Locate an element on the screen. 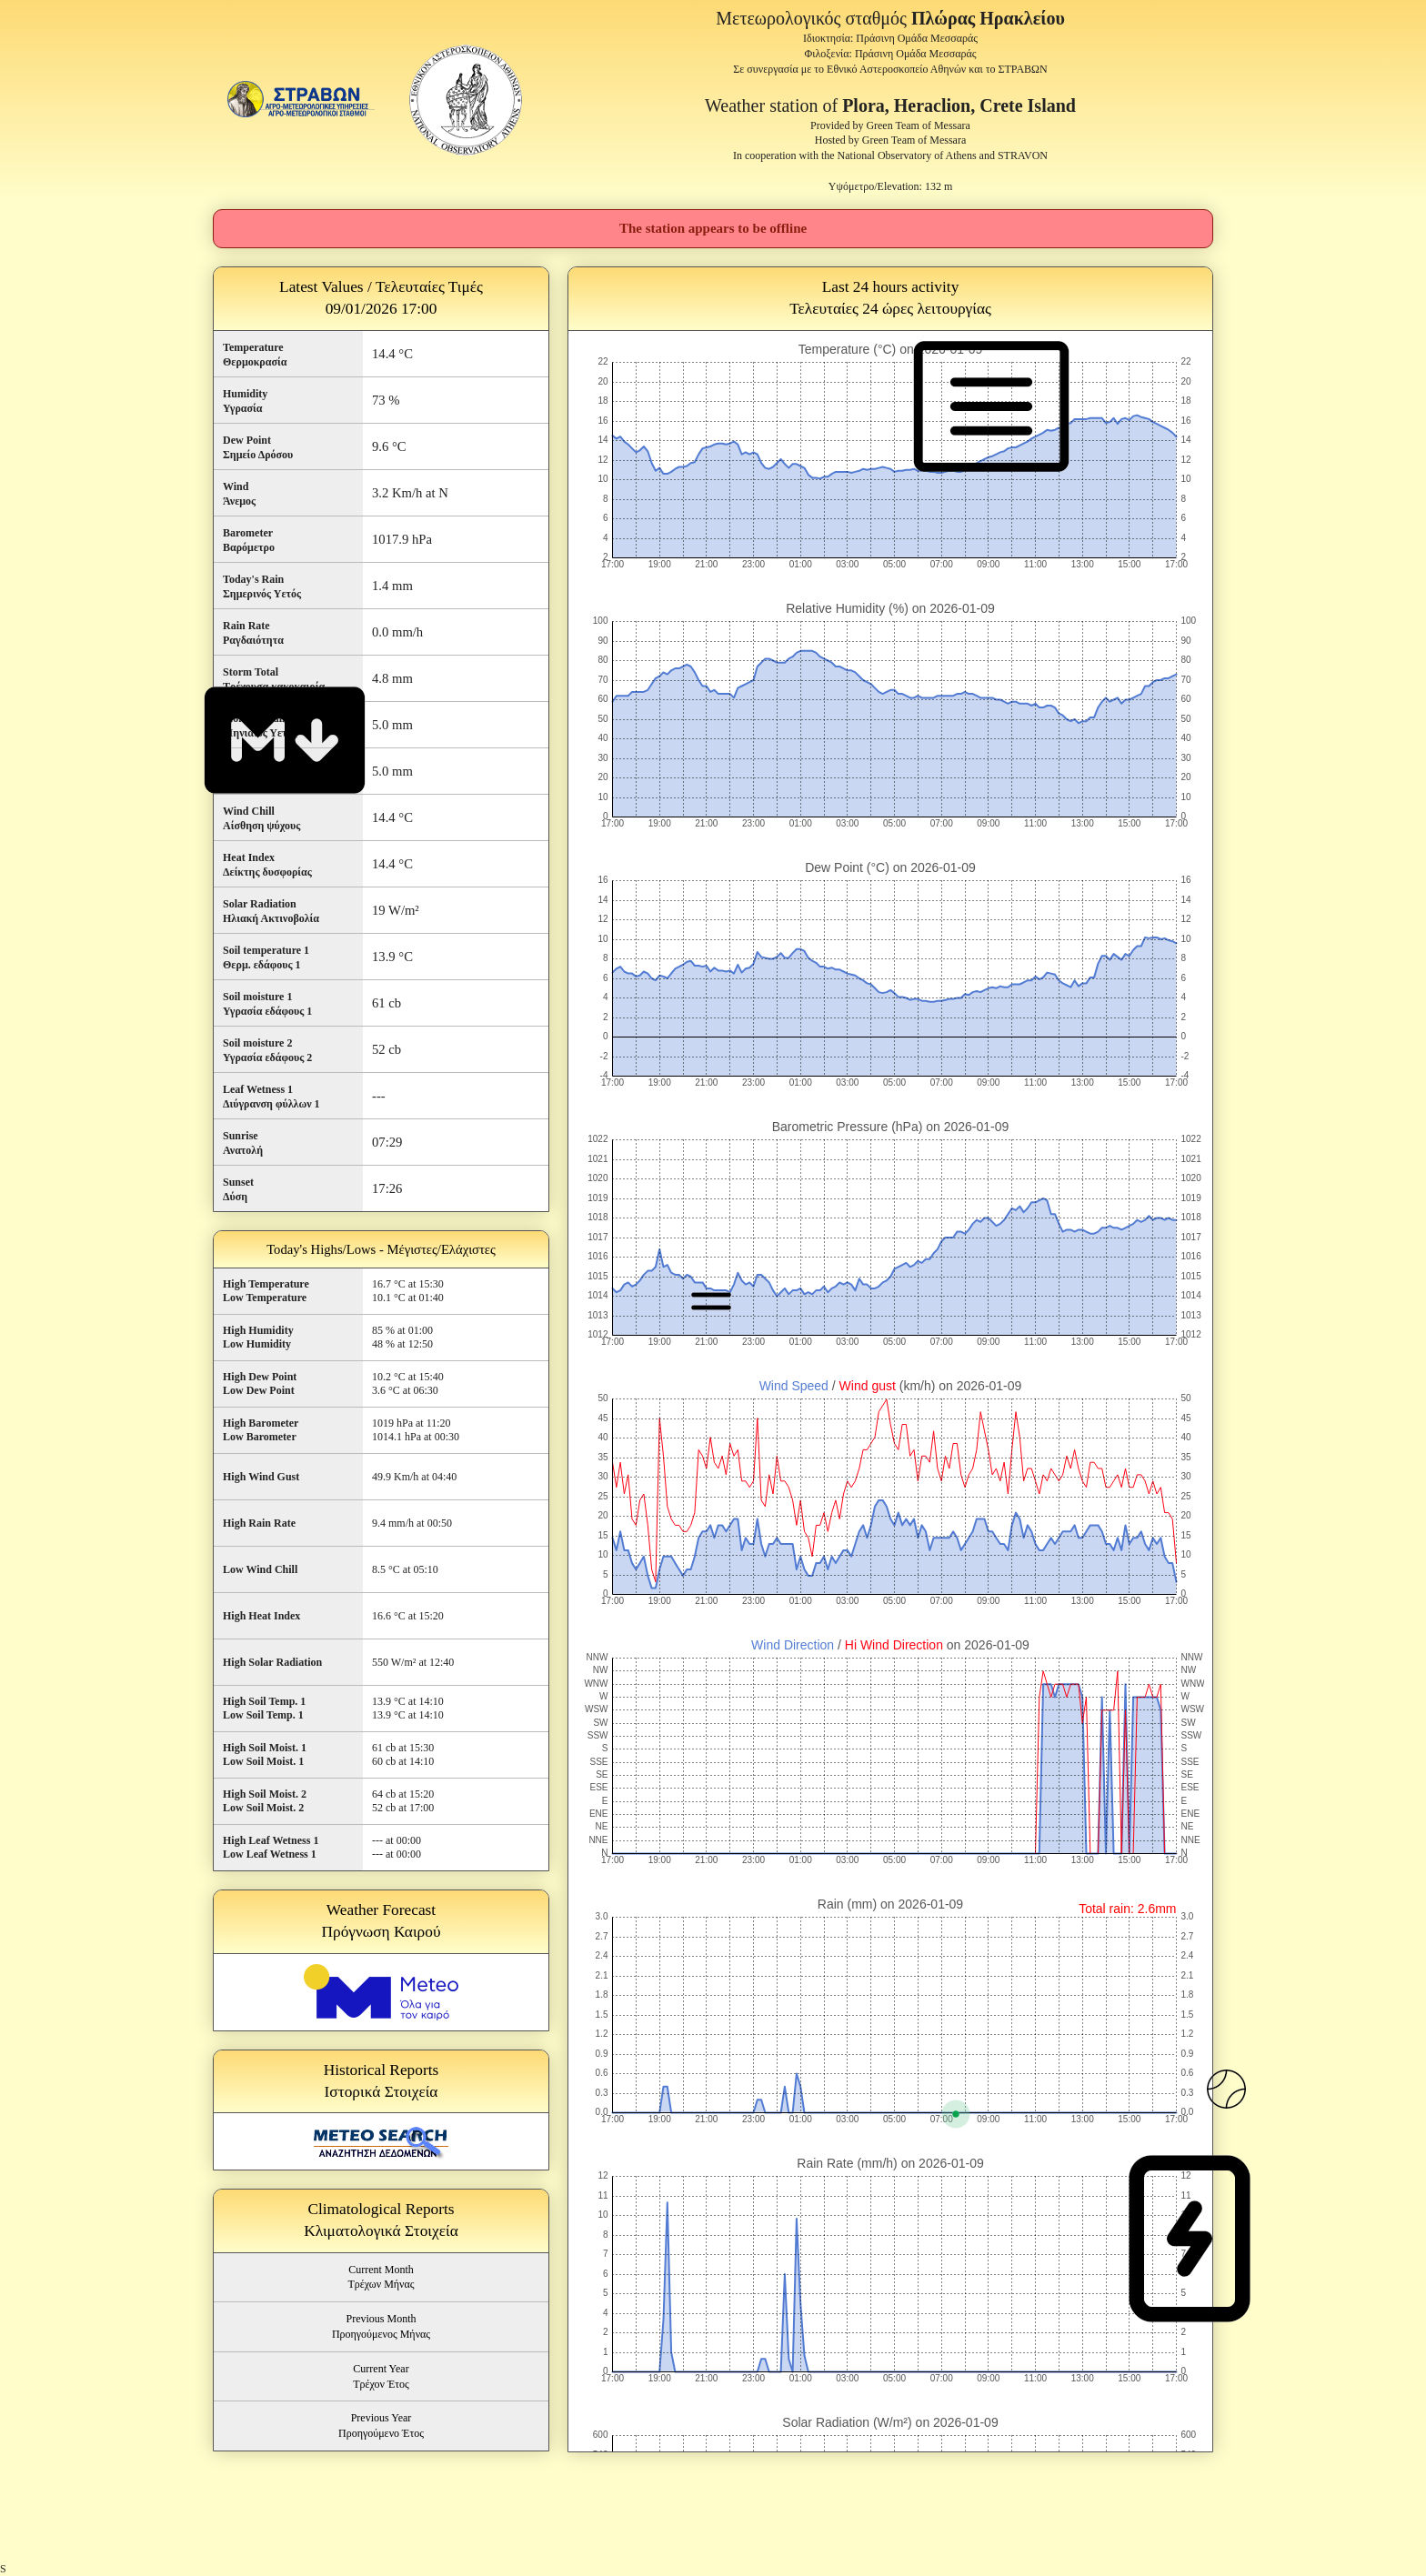 This screenshot has height=2576, width=1426. indicates markdown formatting is supported is located at coordinates (285, 740).